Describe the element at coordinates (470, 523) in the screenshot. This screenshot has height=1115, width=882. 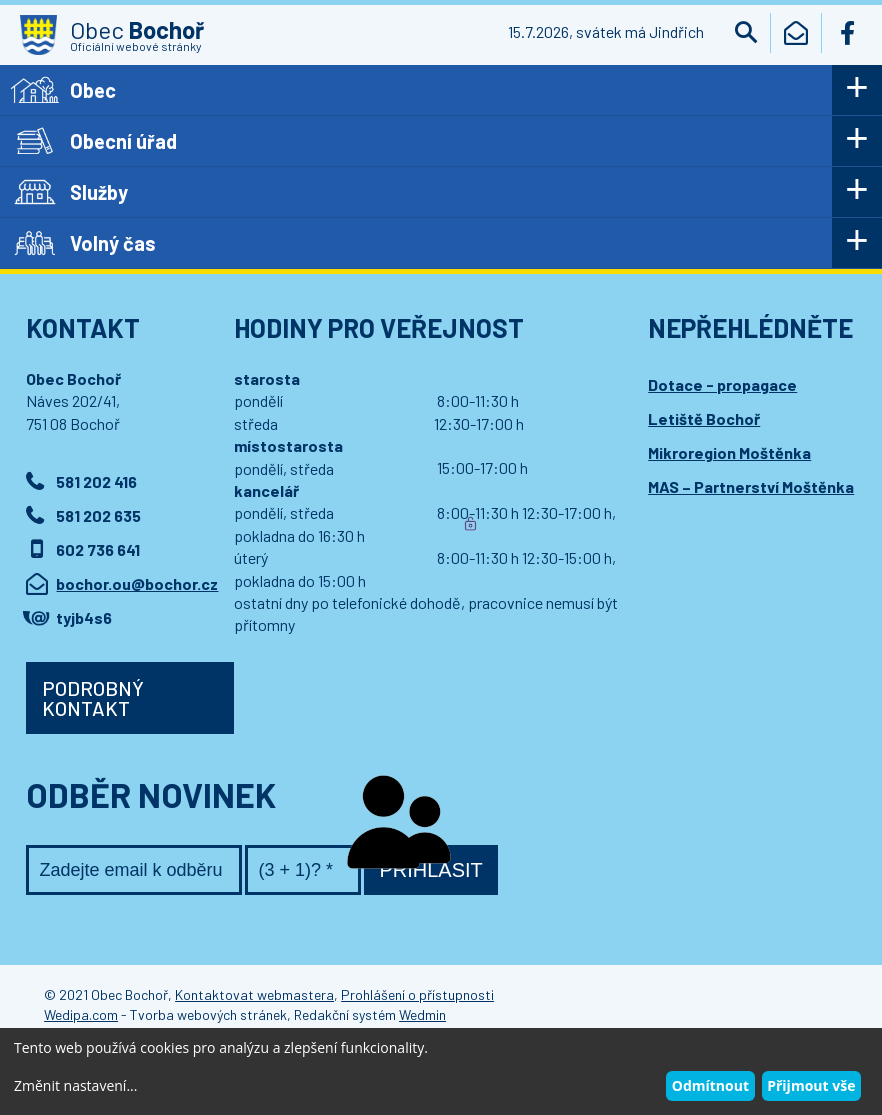
I see `unlock a secured item or account` at that location.